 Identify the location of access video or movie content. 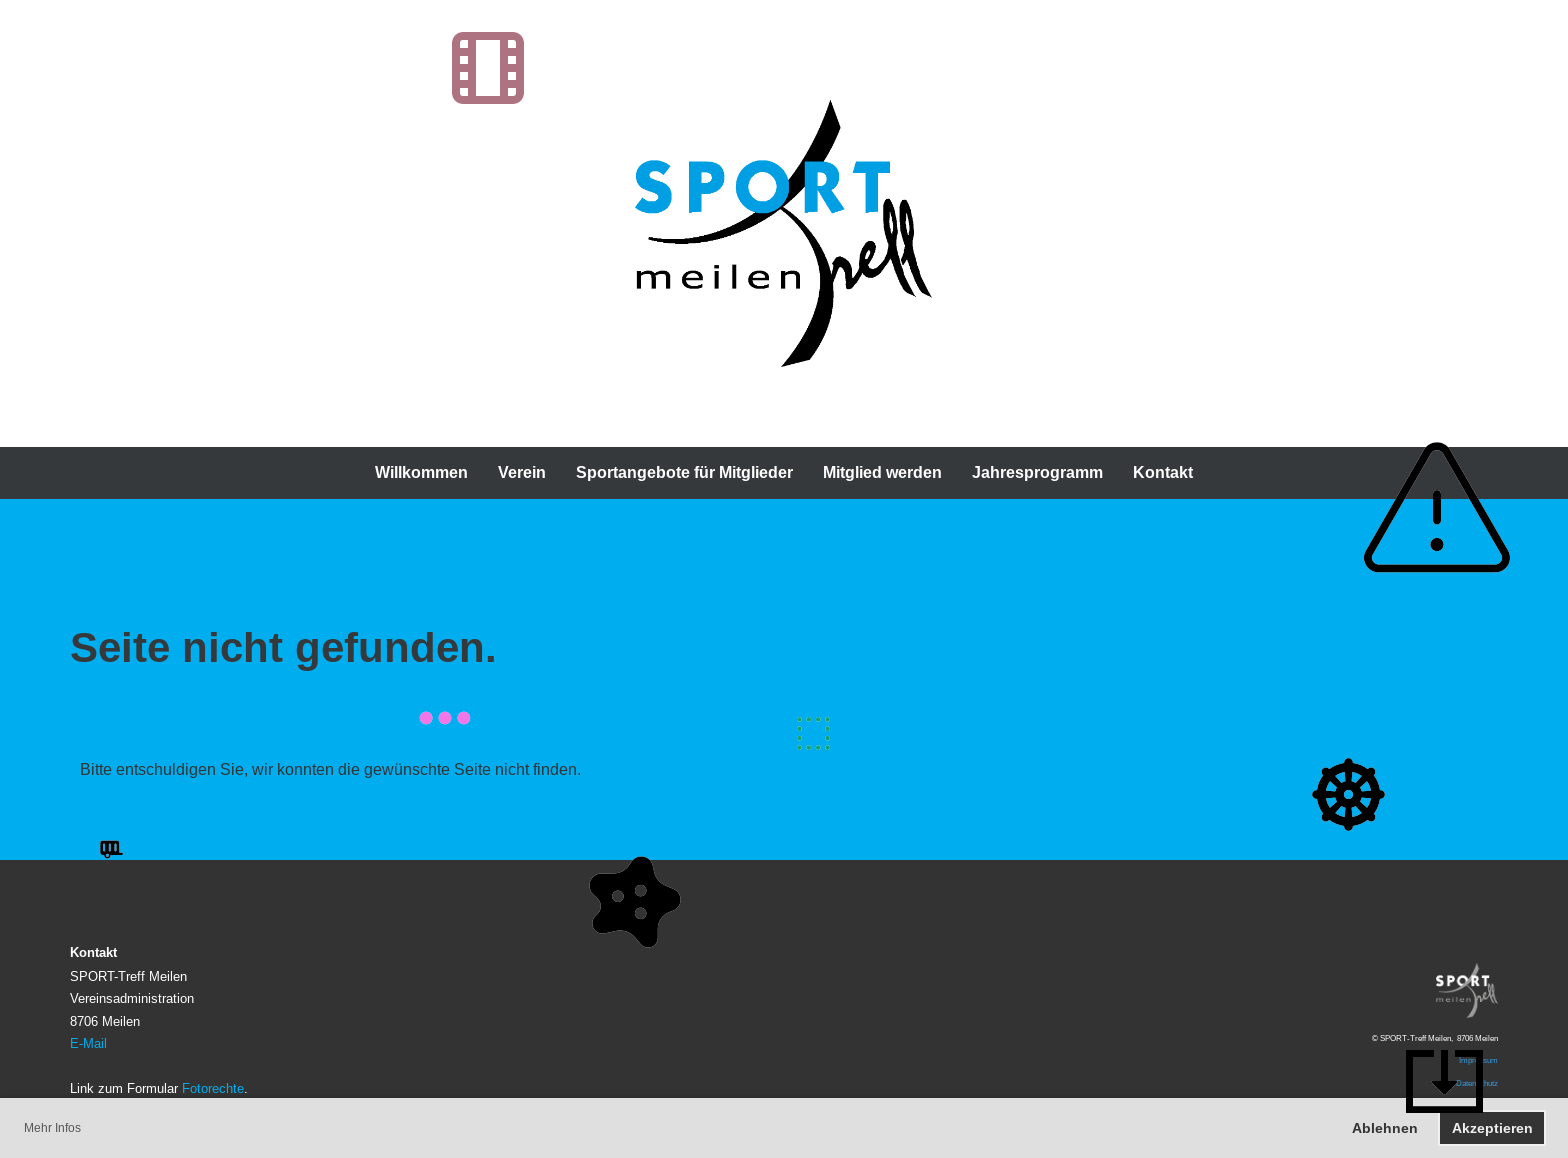
(488, 68).